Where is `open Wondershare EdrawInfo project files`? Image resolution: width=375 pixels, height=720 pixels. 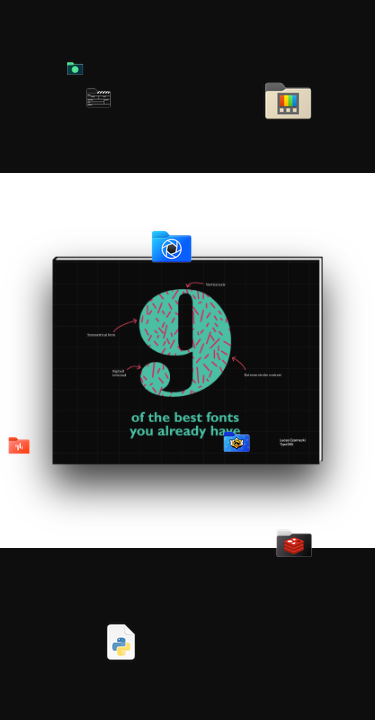 open Wondershare EdrawInfo project files is located at coordinates (19, 446).